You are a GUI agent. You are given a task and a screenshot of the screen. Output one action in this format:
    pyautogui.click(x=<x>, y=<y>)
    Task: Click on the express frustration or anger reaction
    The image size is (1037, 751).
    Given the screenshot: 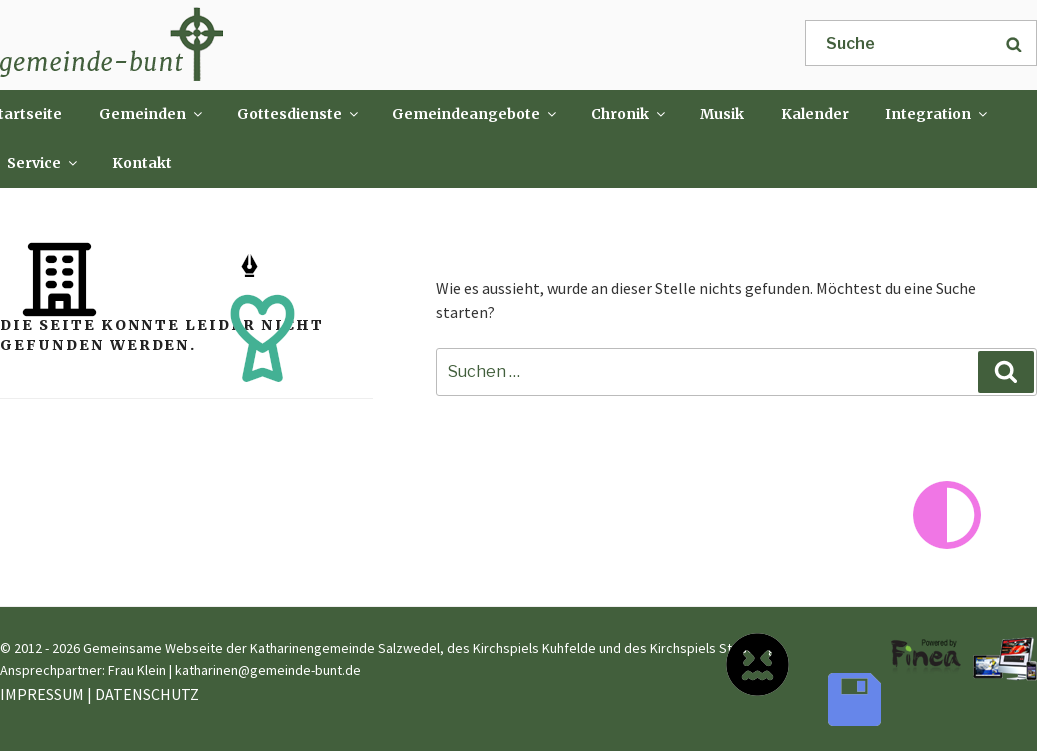 What is the action you would take?
    pyautogui.click(x=757, y=664)
    